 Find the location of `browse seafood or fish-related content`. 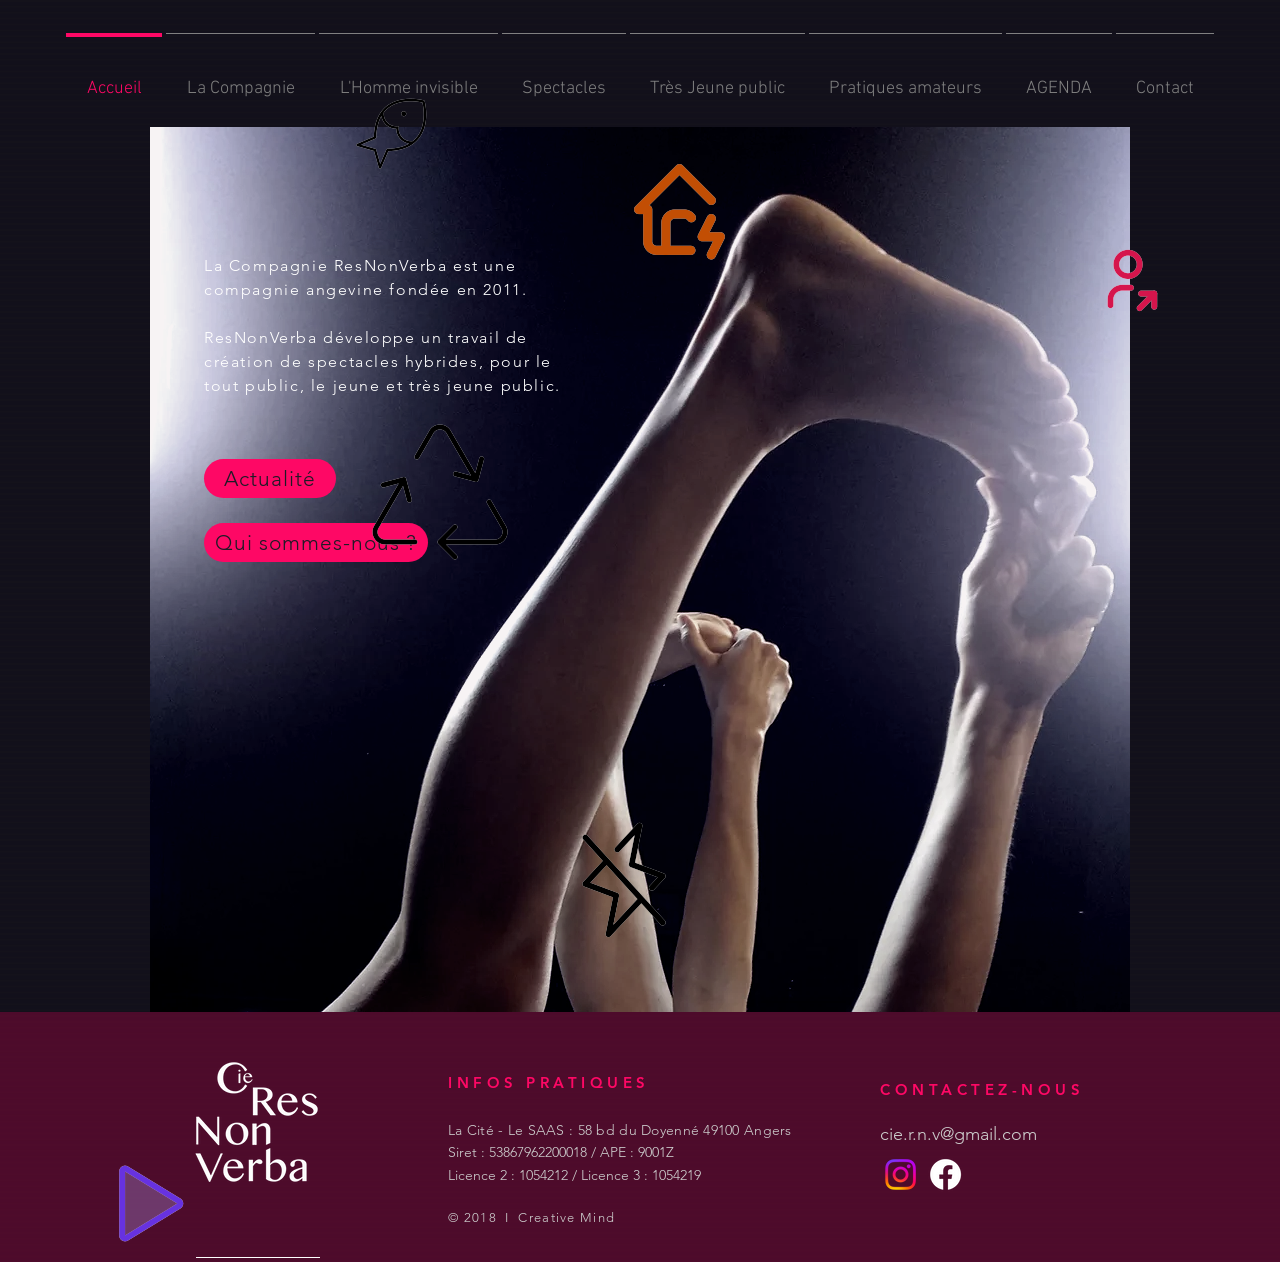

browse seafood or fish-related content is located at coordinates (395, 130).